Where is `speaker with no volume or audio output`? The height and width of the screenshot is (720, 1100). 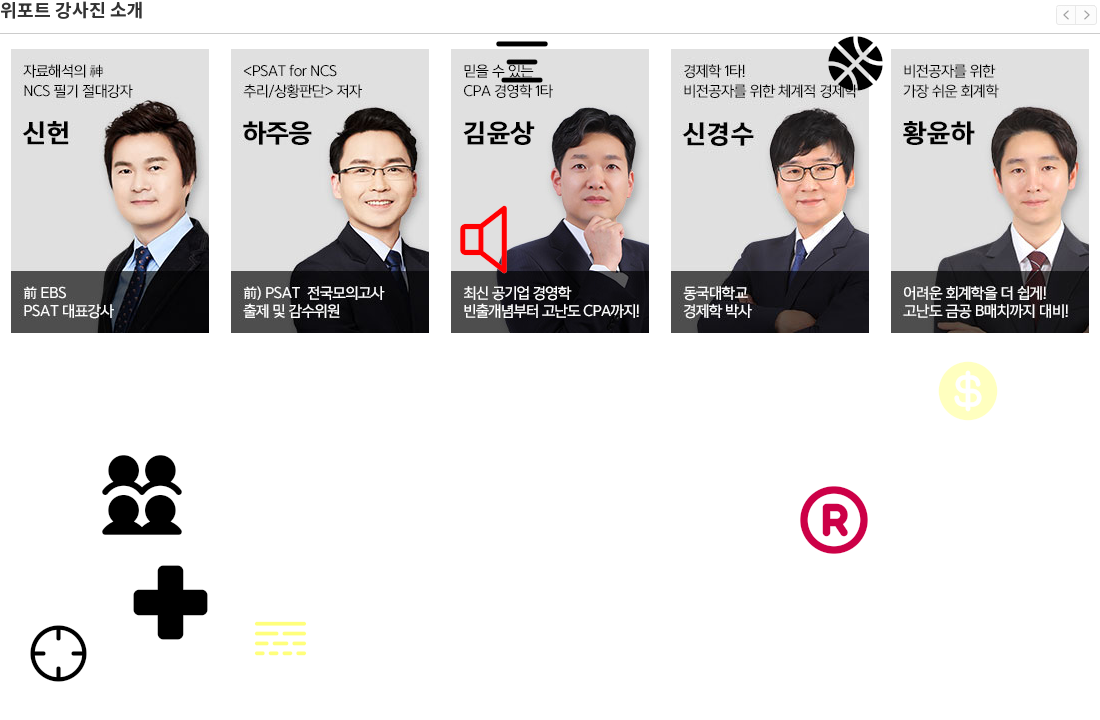
speaker with no volume or audio output is located at coordinates (496, 239).